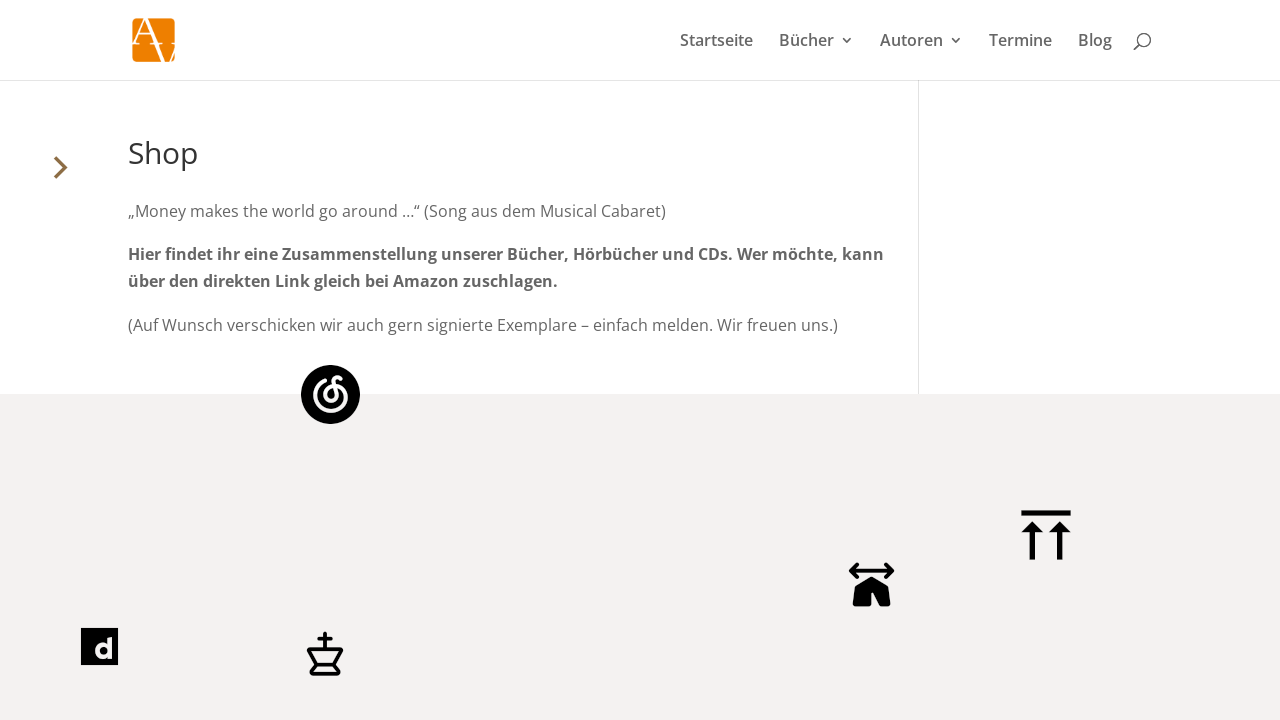 This screenshot has height=720, width=1280. I want to click on open netease cloud music app, so click(330, 394).